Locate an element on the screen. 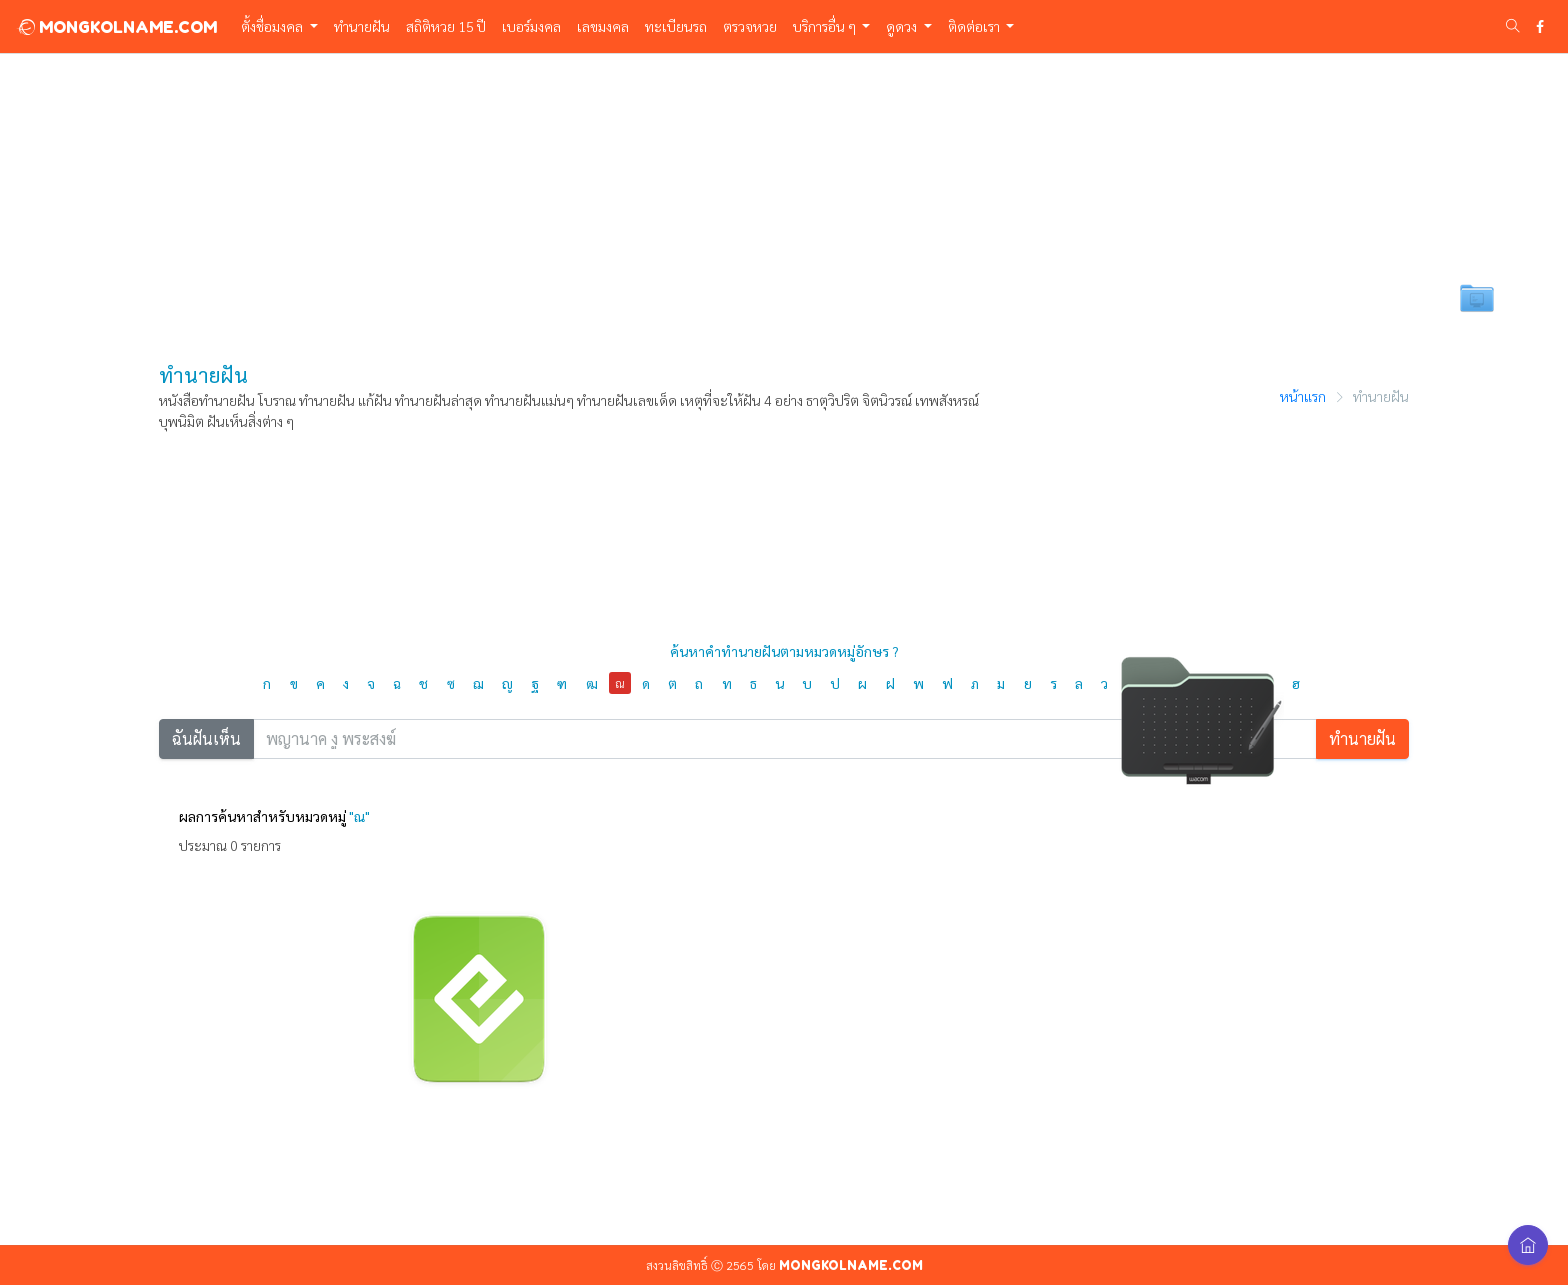 The image size is (1568, 1285). an epub ebook file is located at coordinates (479, 999).